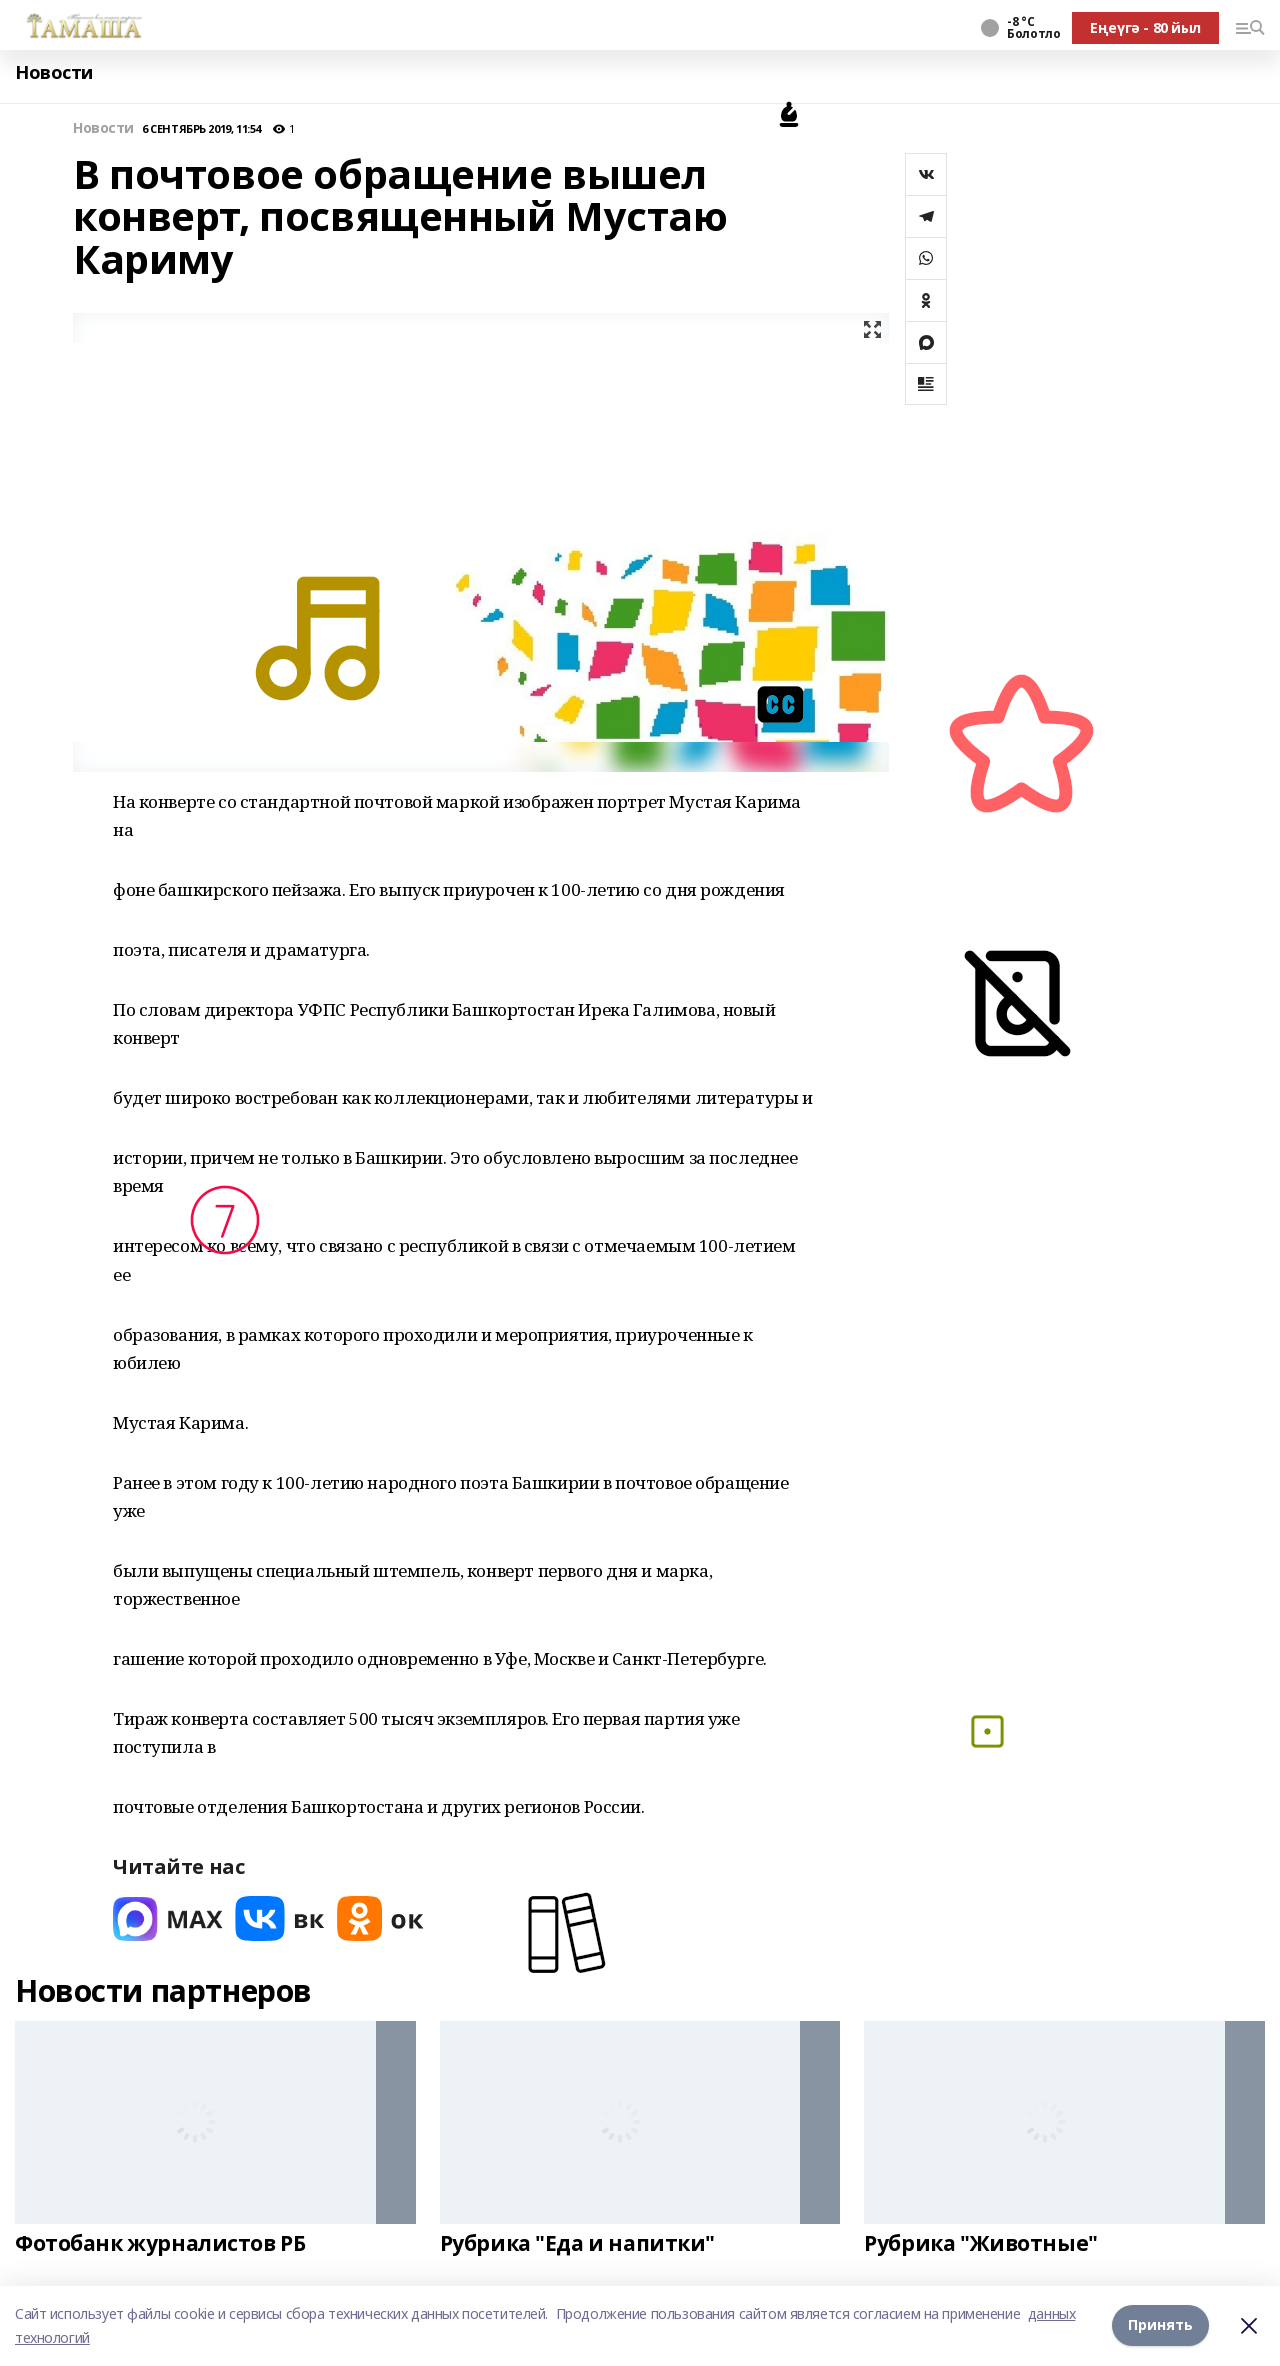 The height and width of the screenshot is (2366, 1280). Describe the element at coordinates (324, 638) in the screenshot. I see `access music library or player` at that location.